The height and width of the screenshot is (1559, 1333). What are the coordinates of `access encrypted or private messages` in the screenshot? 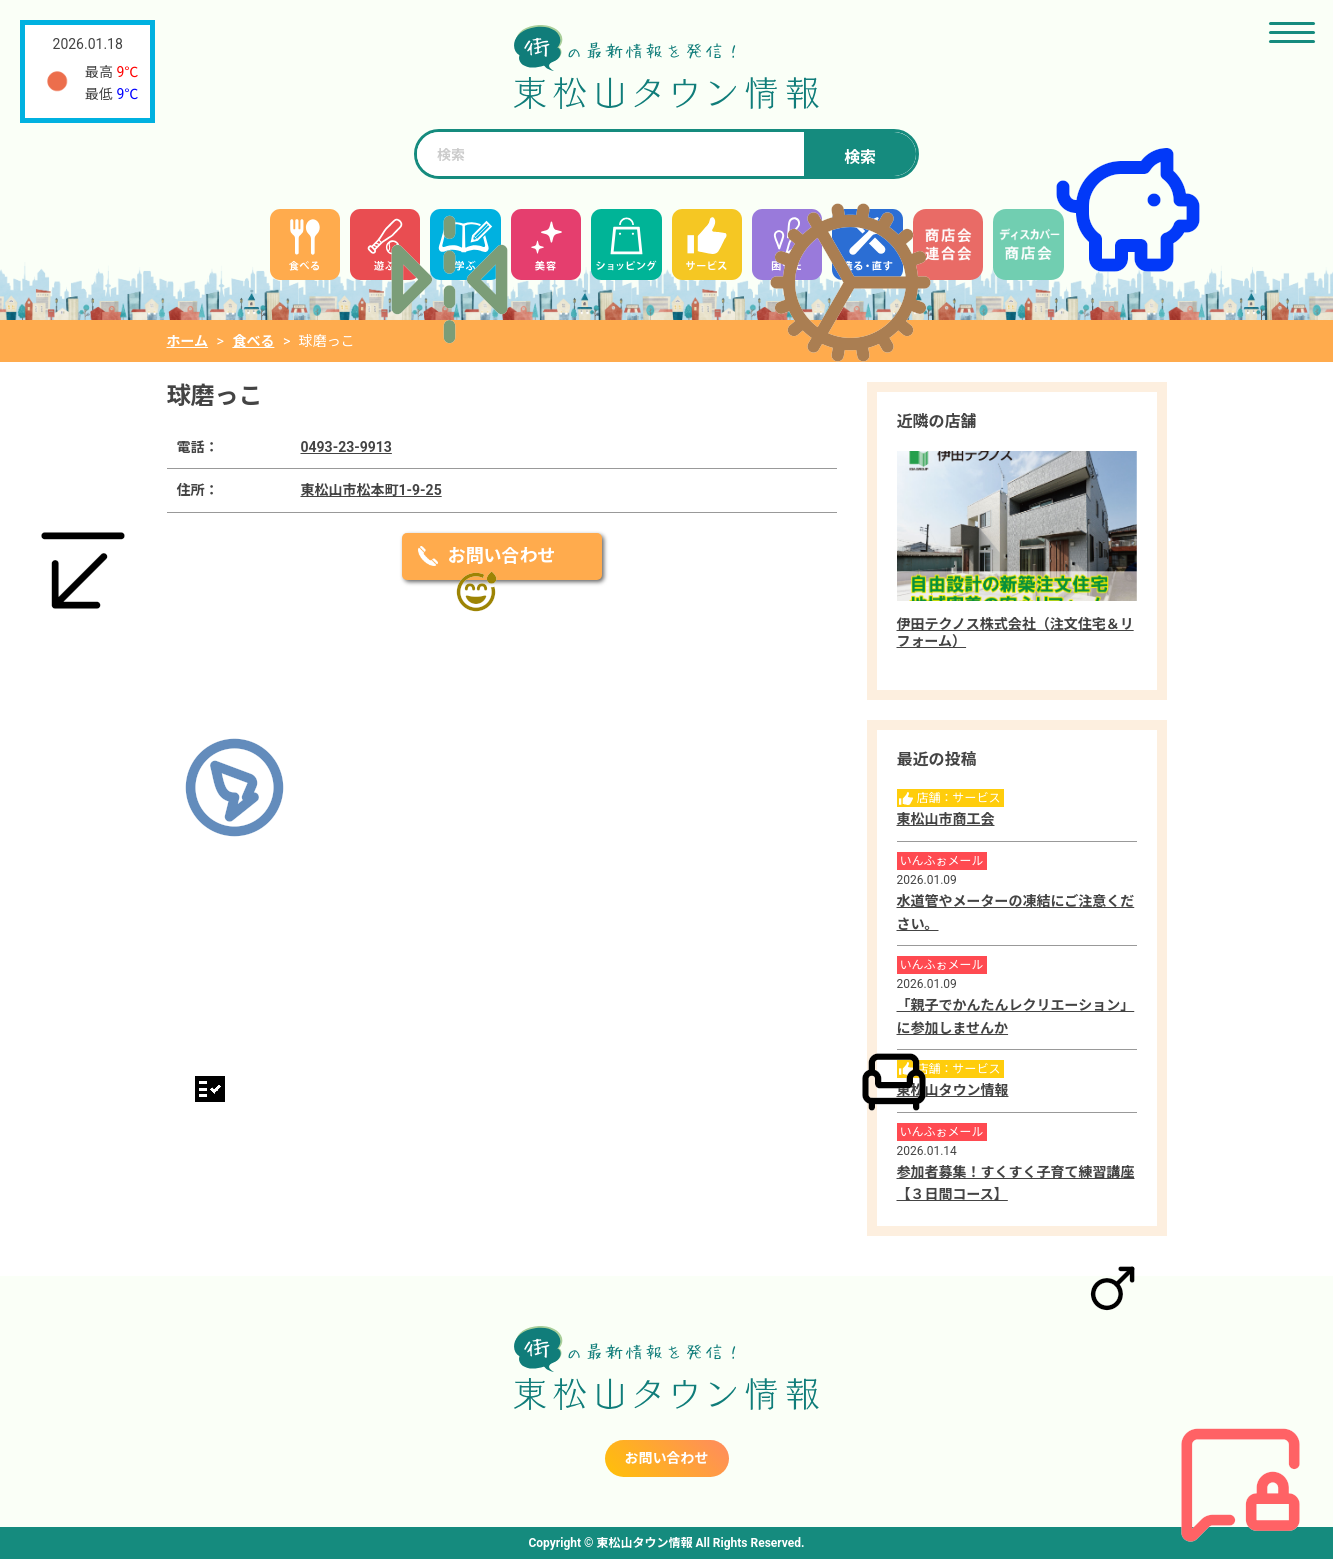 It's located at (1240, 1482).